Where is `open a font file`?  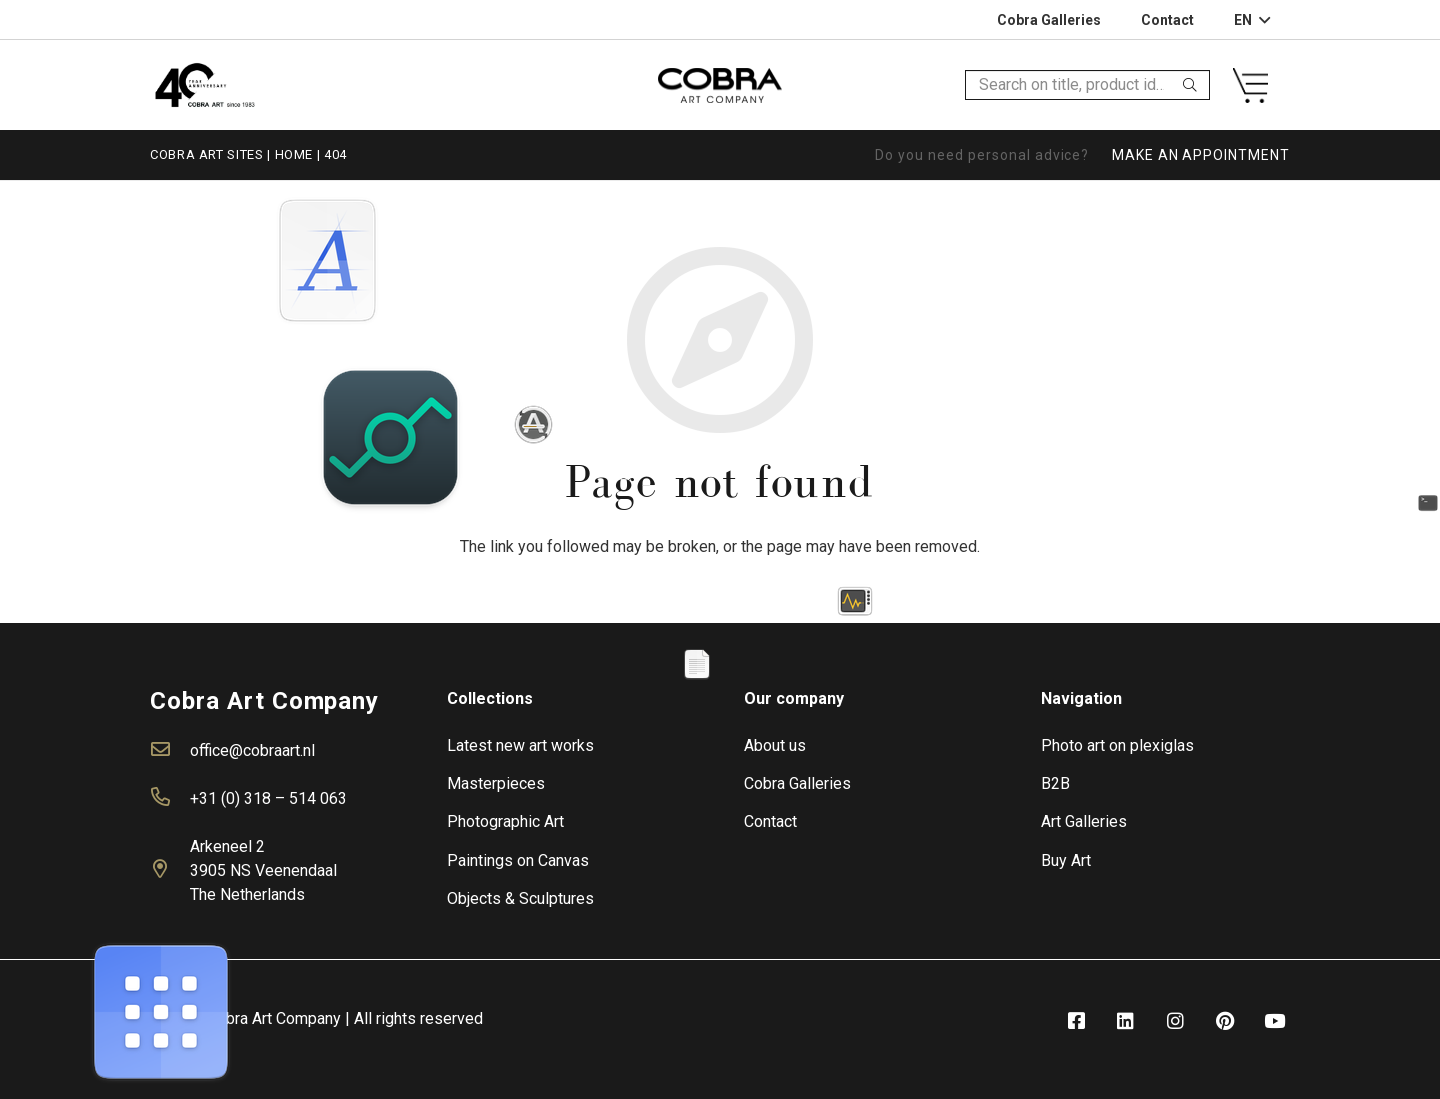
open a font file is located at coordinates (327, 260).